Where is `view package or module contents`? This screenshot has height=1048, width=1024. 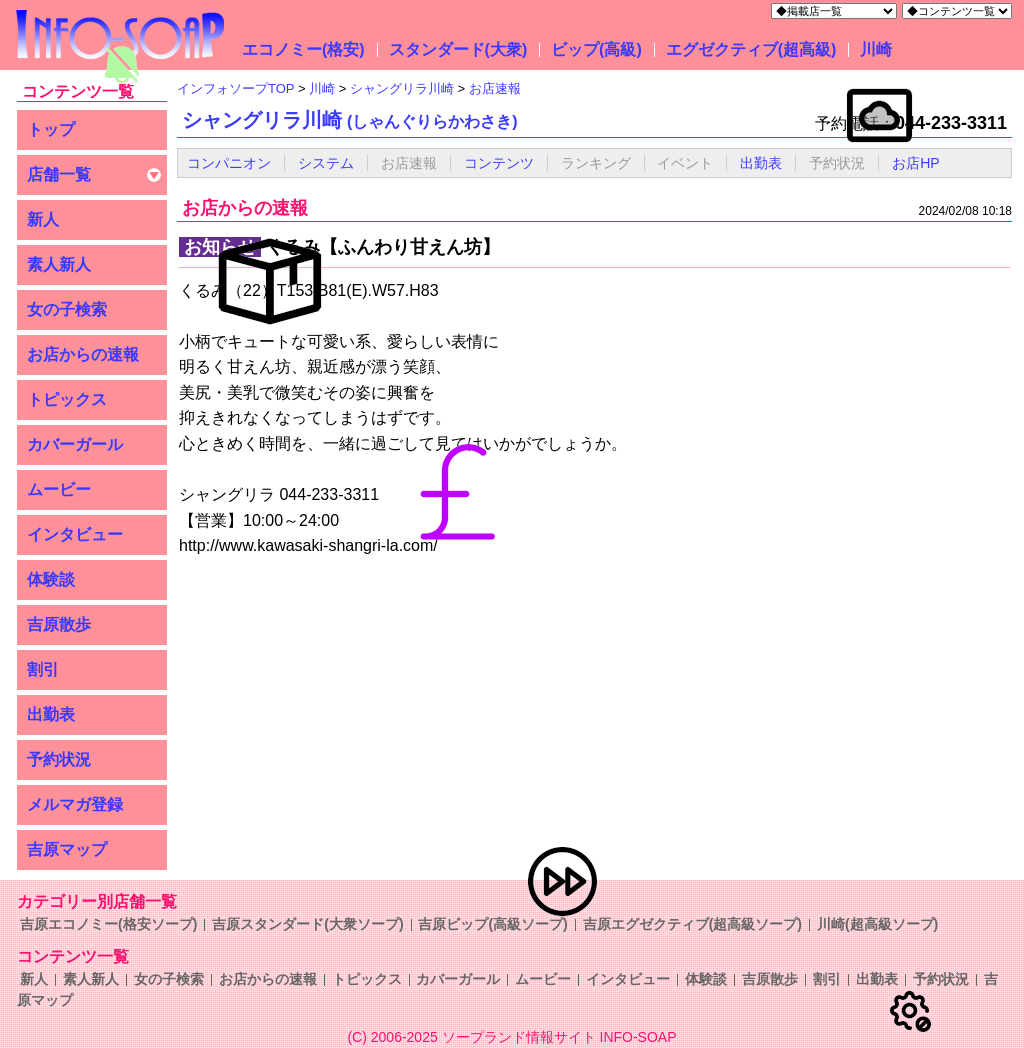
view package or module contents is located at coordinates (266, 278).